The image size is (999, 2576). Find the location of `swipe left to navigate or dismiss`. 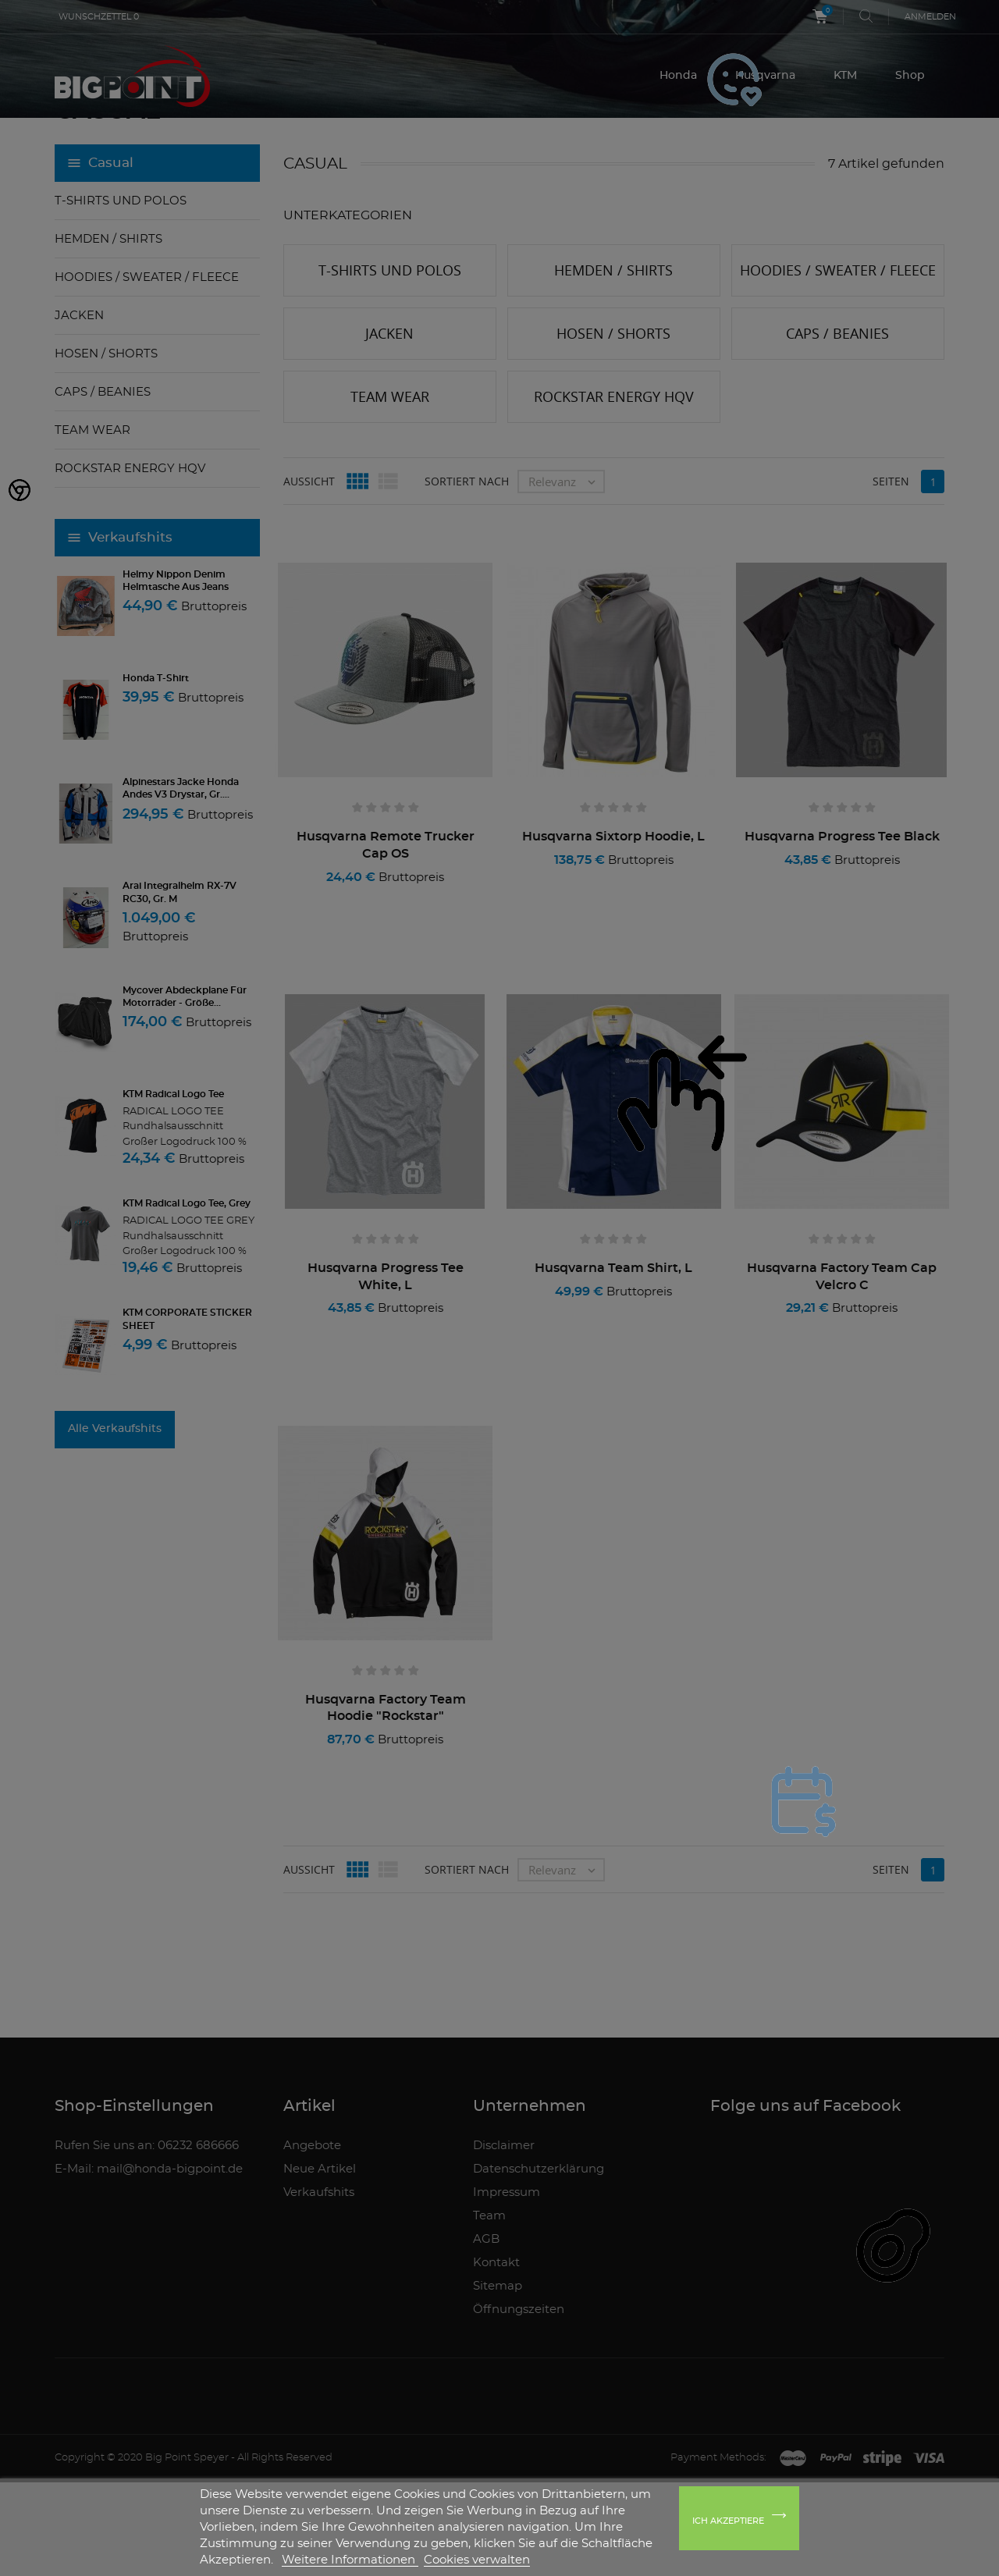

swipe left to navigate or dismiss is located at coordinates (675, 1097).